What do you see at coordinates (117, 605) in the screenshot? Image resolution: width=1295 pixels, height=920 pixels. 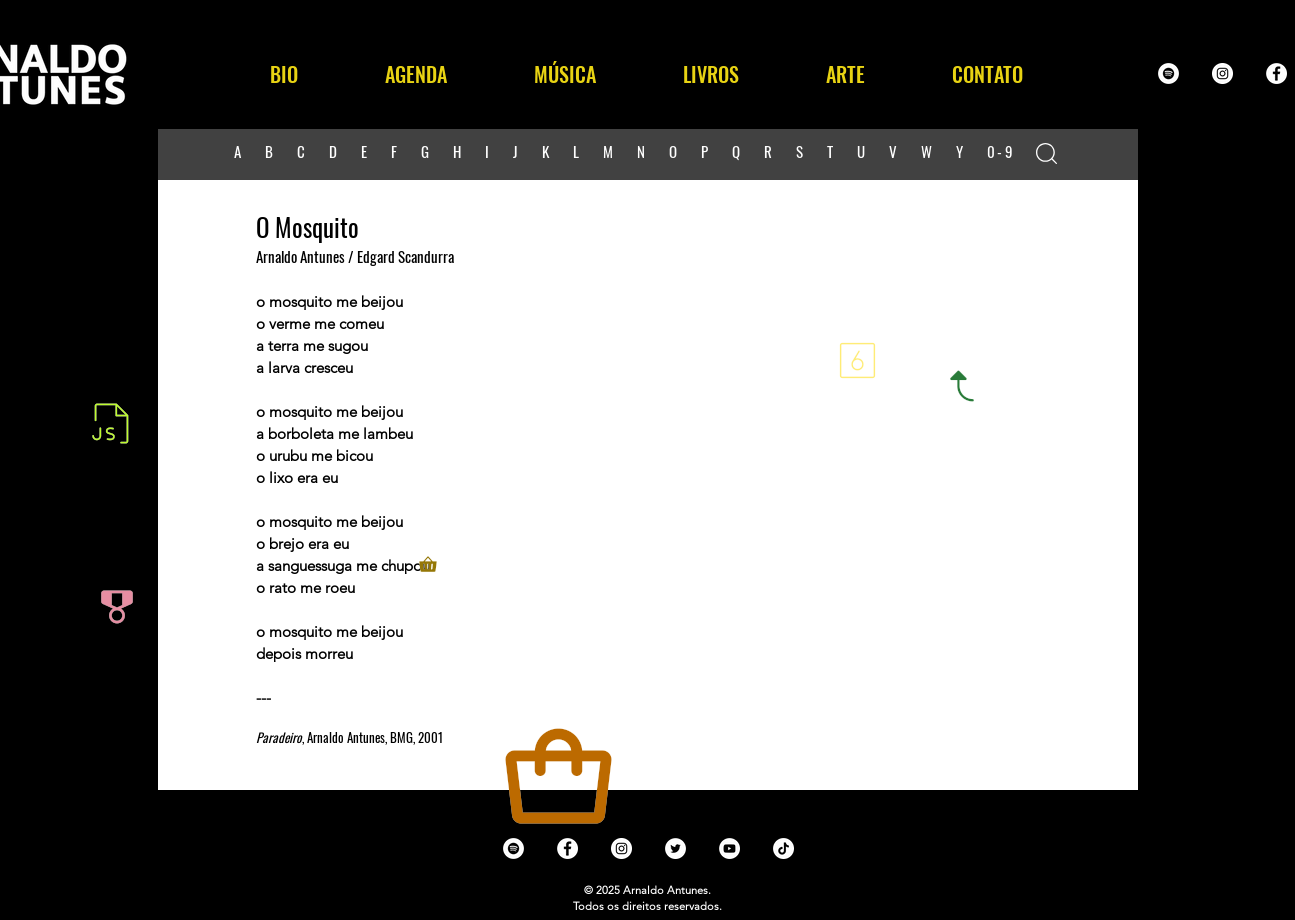 I see `view achievements or awards` at bounding box center [117, 605].